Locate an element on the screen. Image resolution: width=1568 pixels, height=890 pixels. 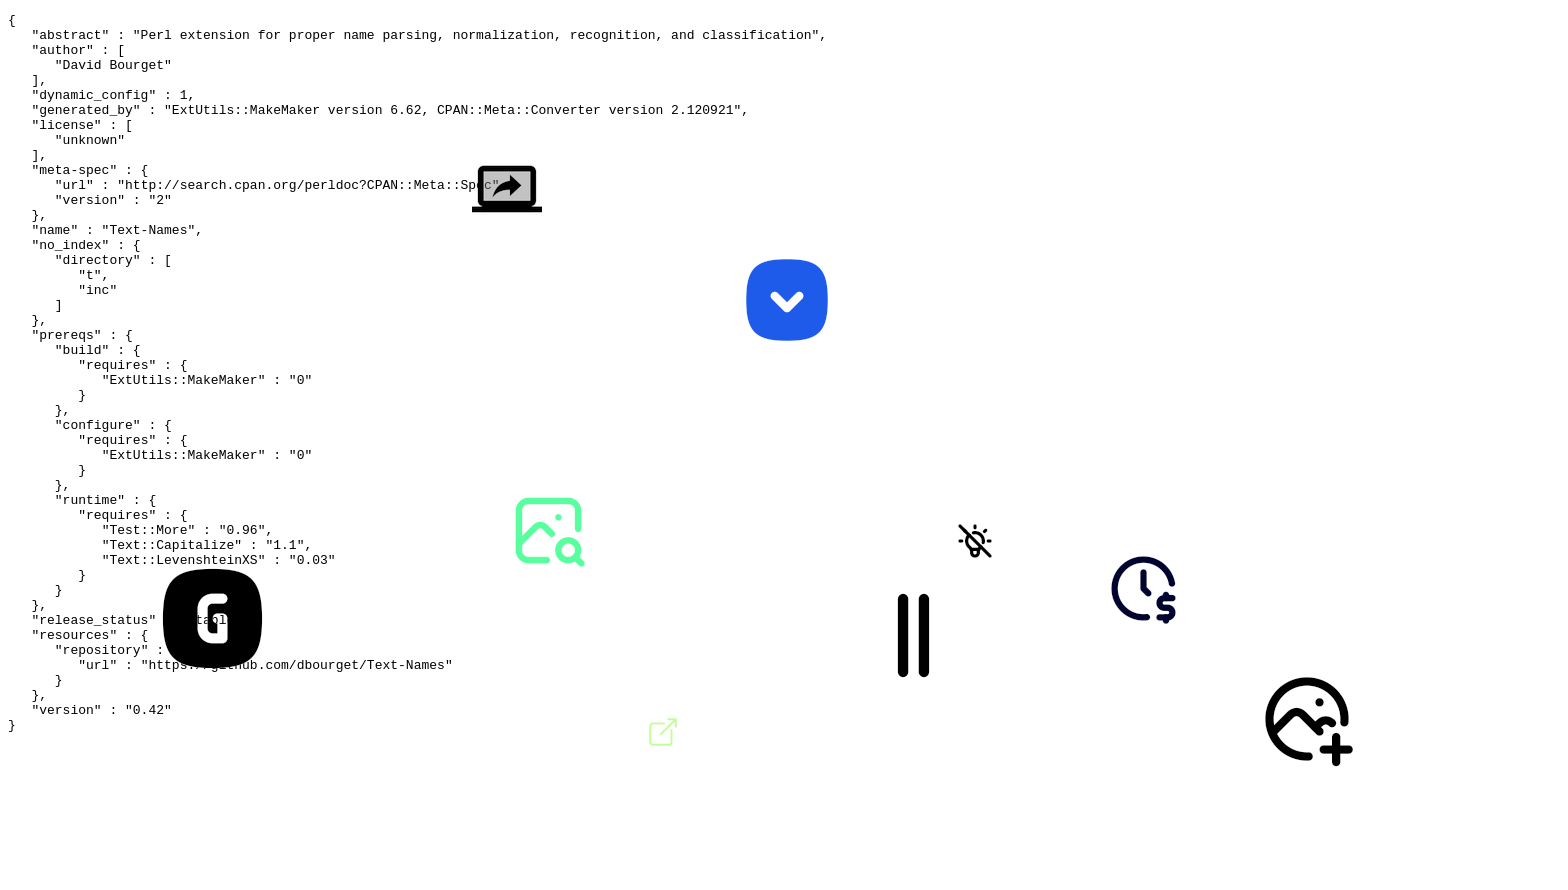
search through your photo library is located at coordinates (548, 530).